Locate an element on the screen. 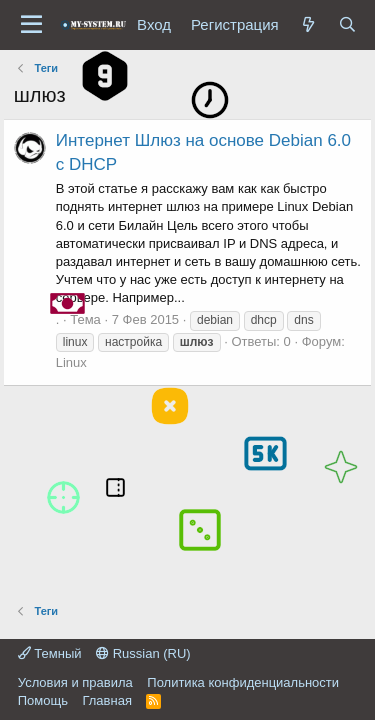  indicates a special or featured item is located at coordinates (341, 467).